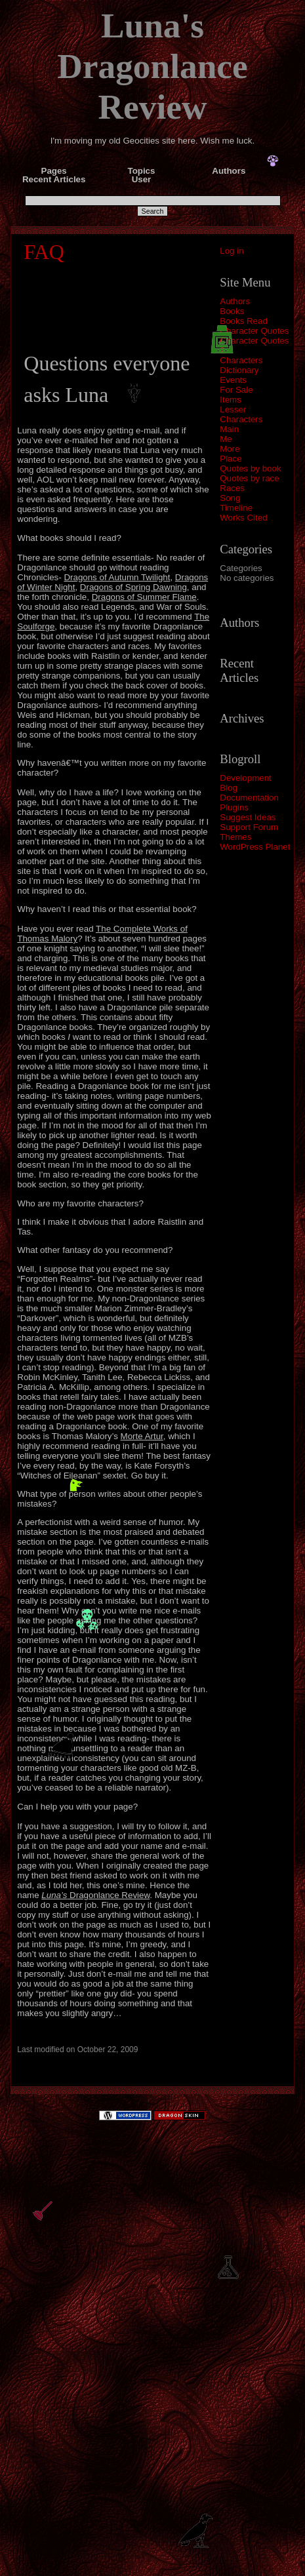 The height and width of the screenshot is (2576, 305). What do you see at coordinates (61, 1746) in the screenshot?
I see `winter clothing or cold weather gear category` at bounding box center [61, 1746].